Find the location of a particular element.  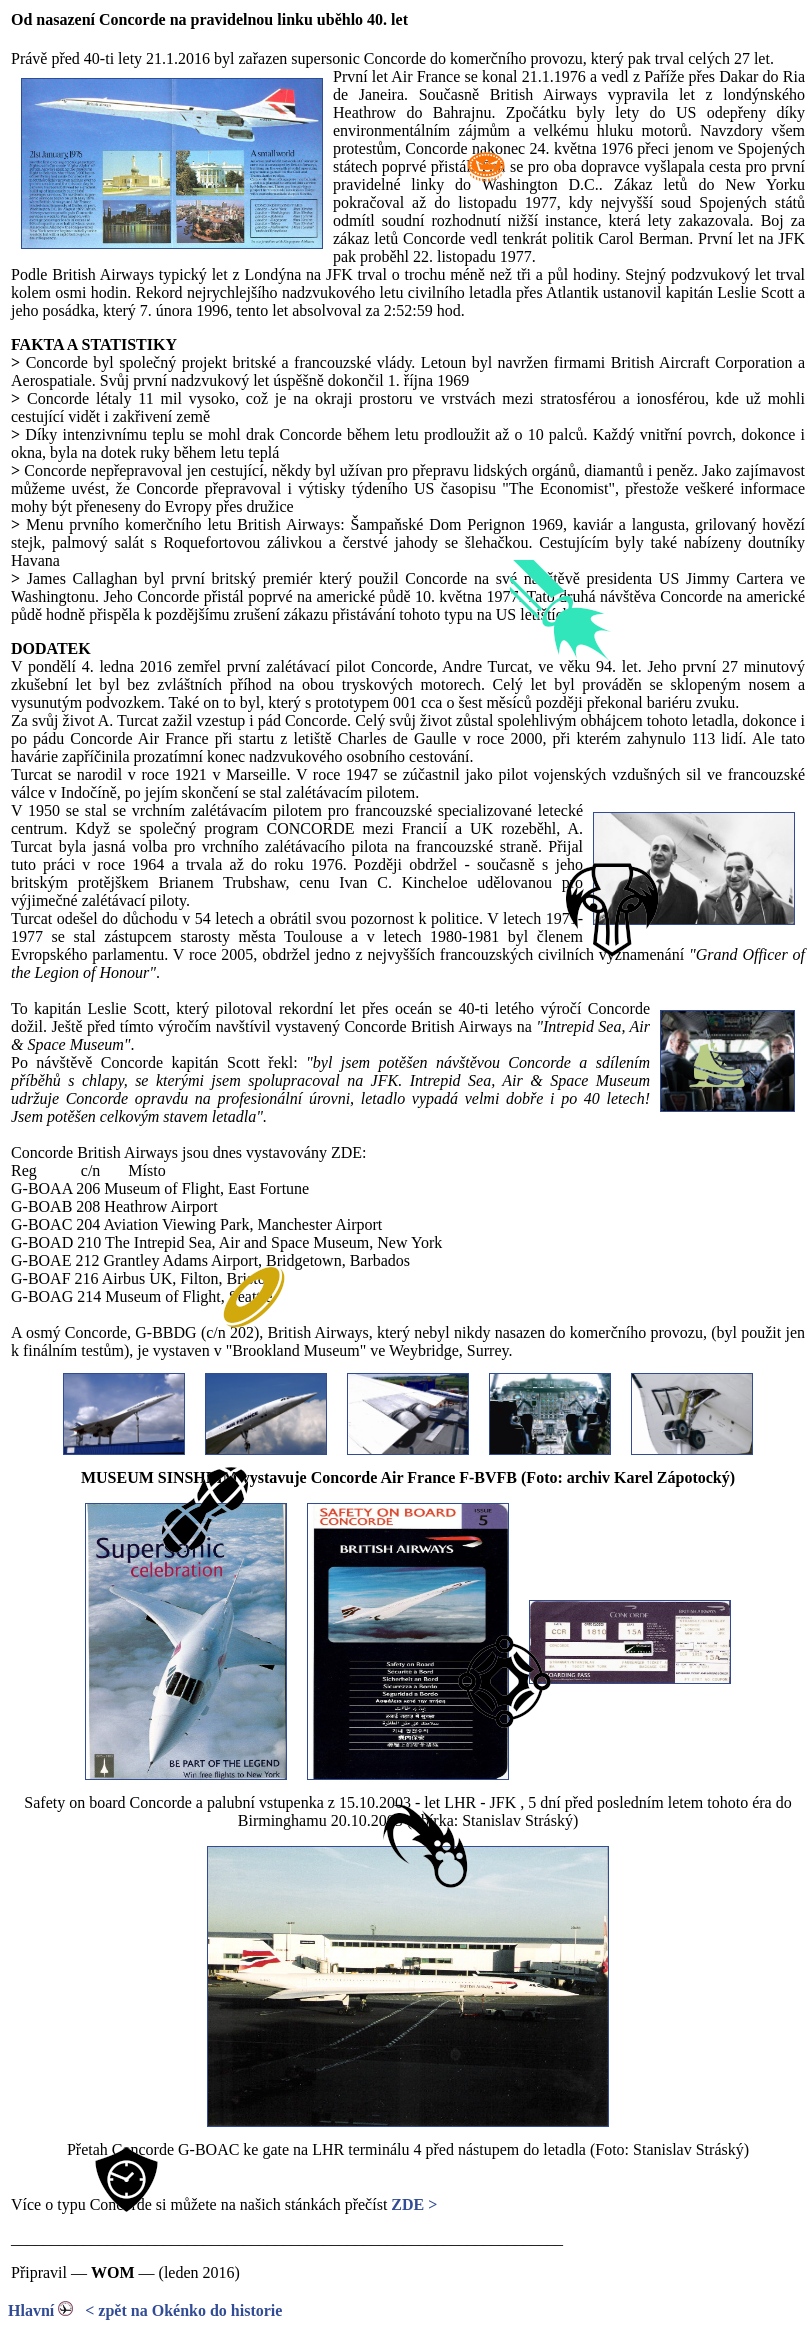

launch fireball attack or fire-based ability is located at coordinates (425, 1846).